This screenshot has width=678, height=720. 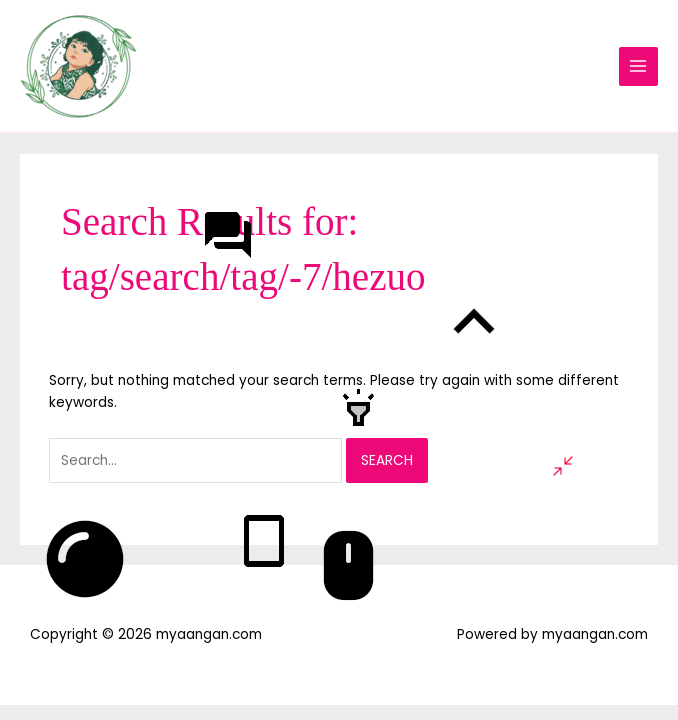 What do you see at coordinates (85, 559) in the screenshot?
I see `apply inner shadow effect to top-left corner` at bounding box center [85, 559].